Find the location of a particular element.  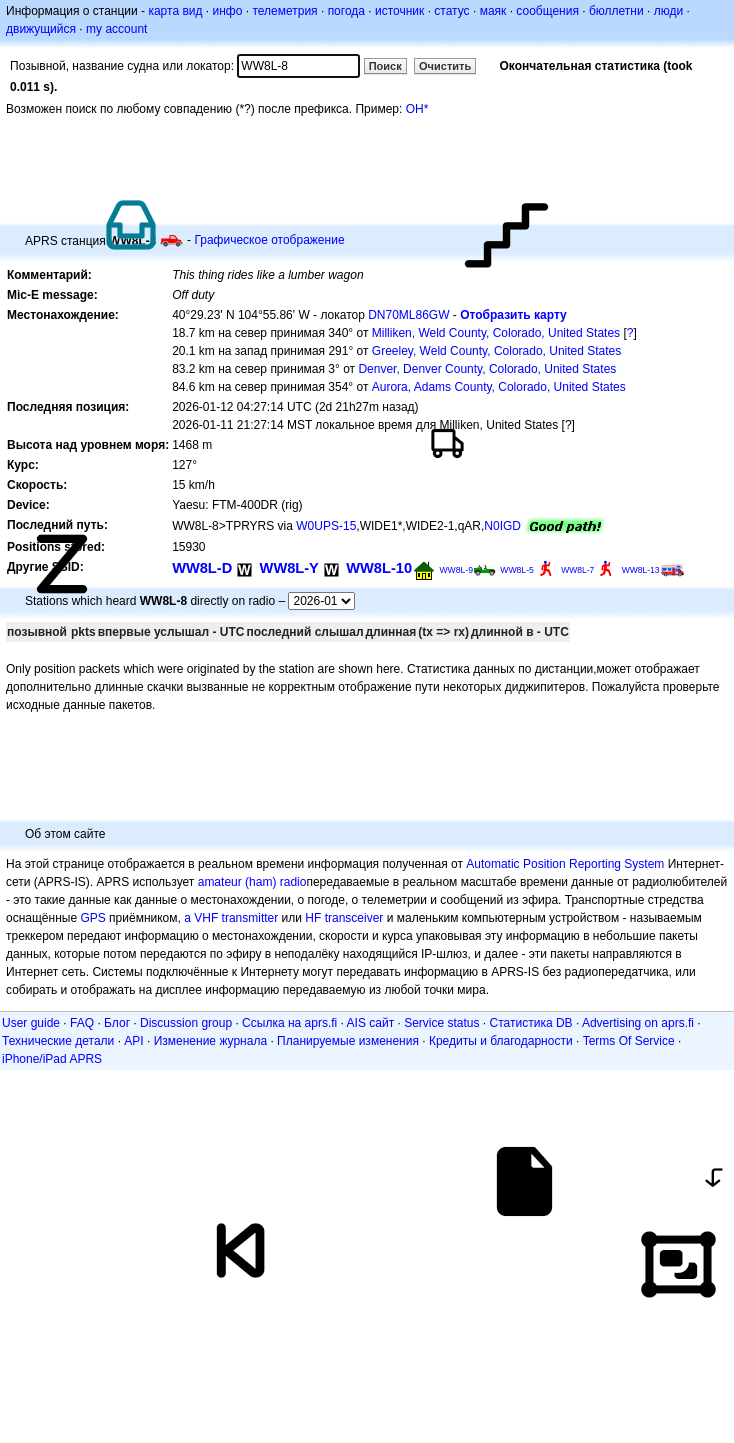

access vehicle or transportation options is located at coordinates (447, 443).